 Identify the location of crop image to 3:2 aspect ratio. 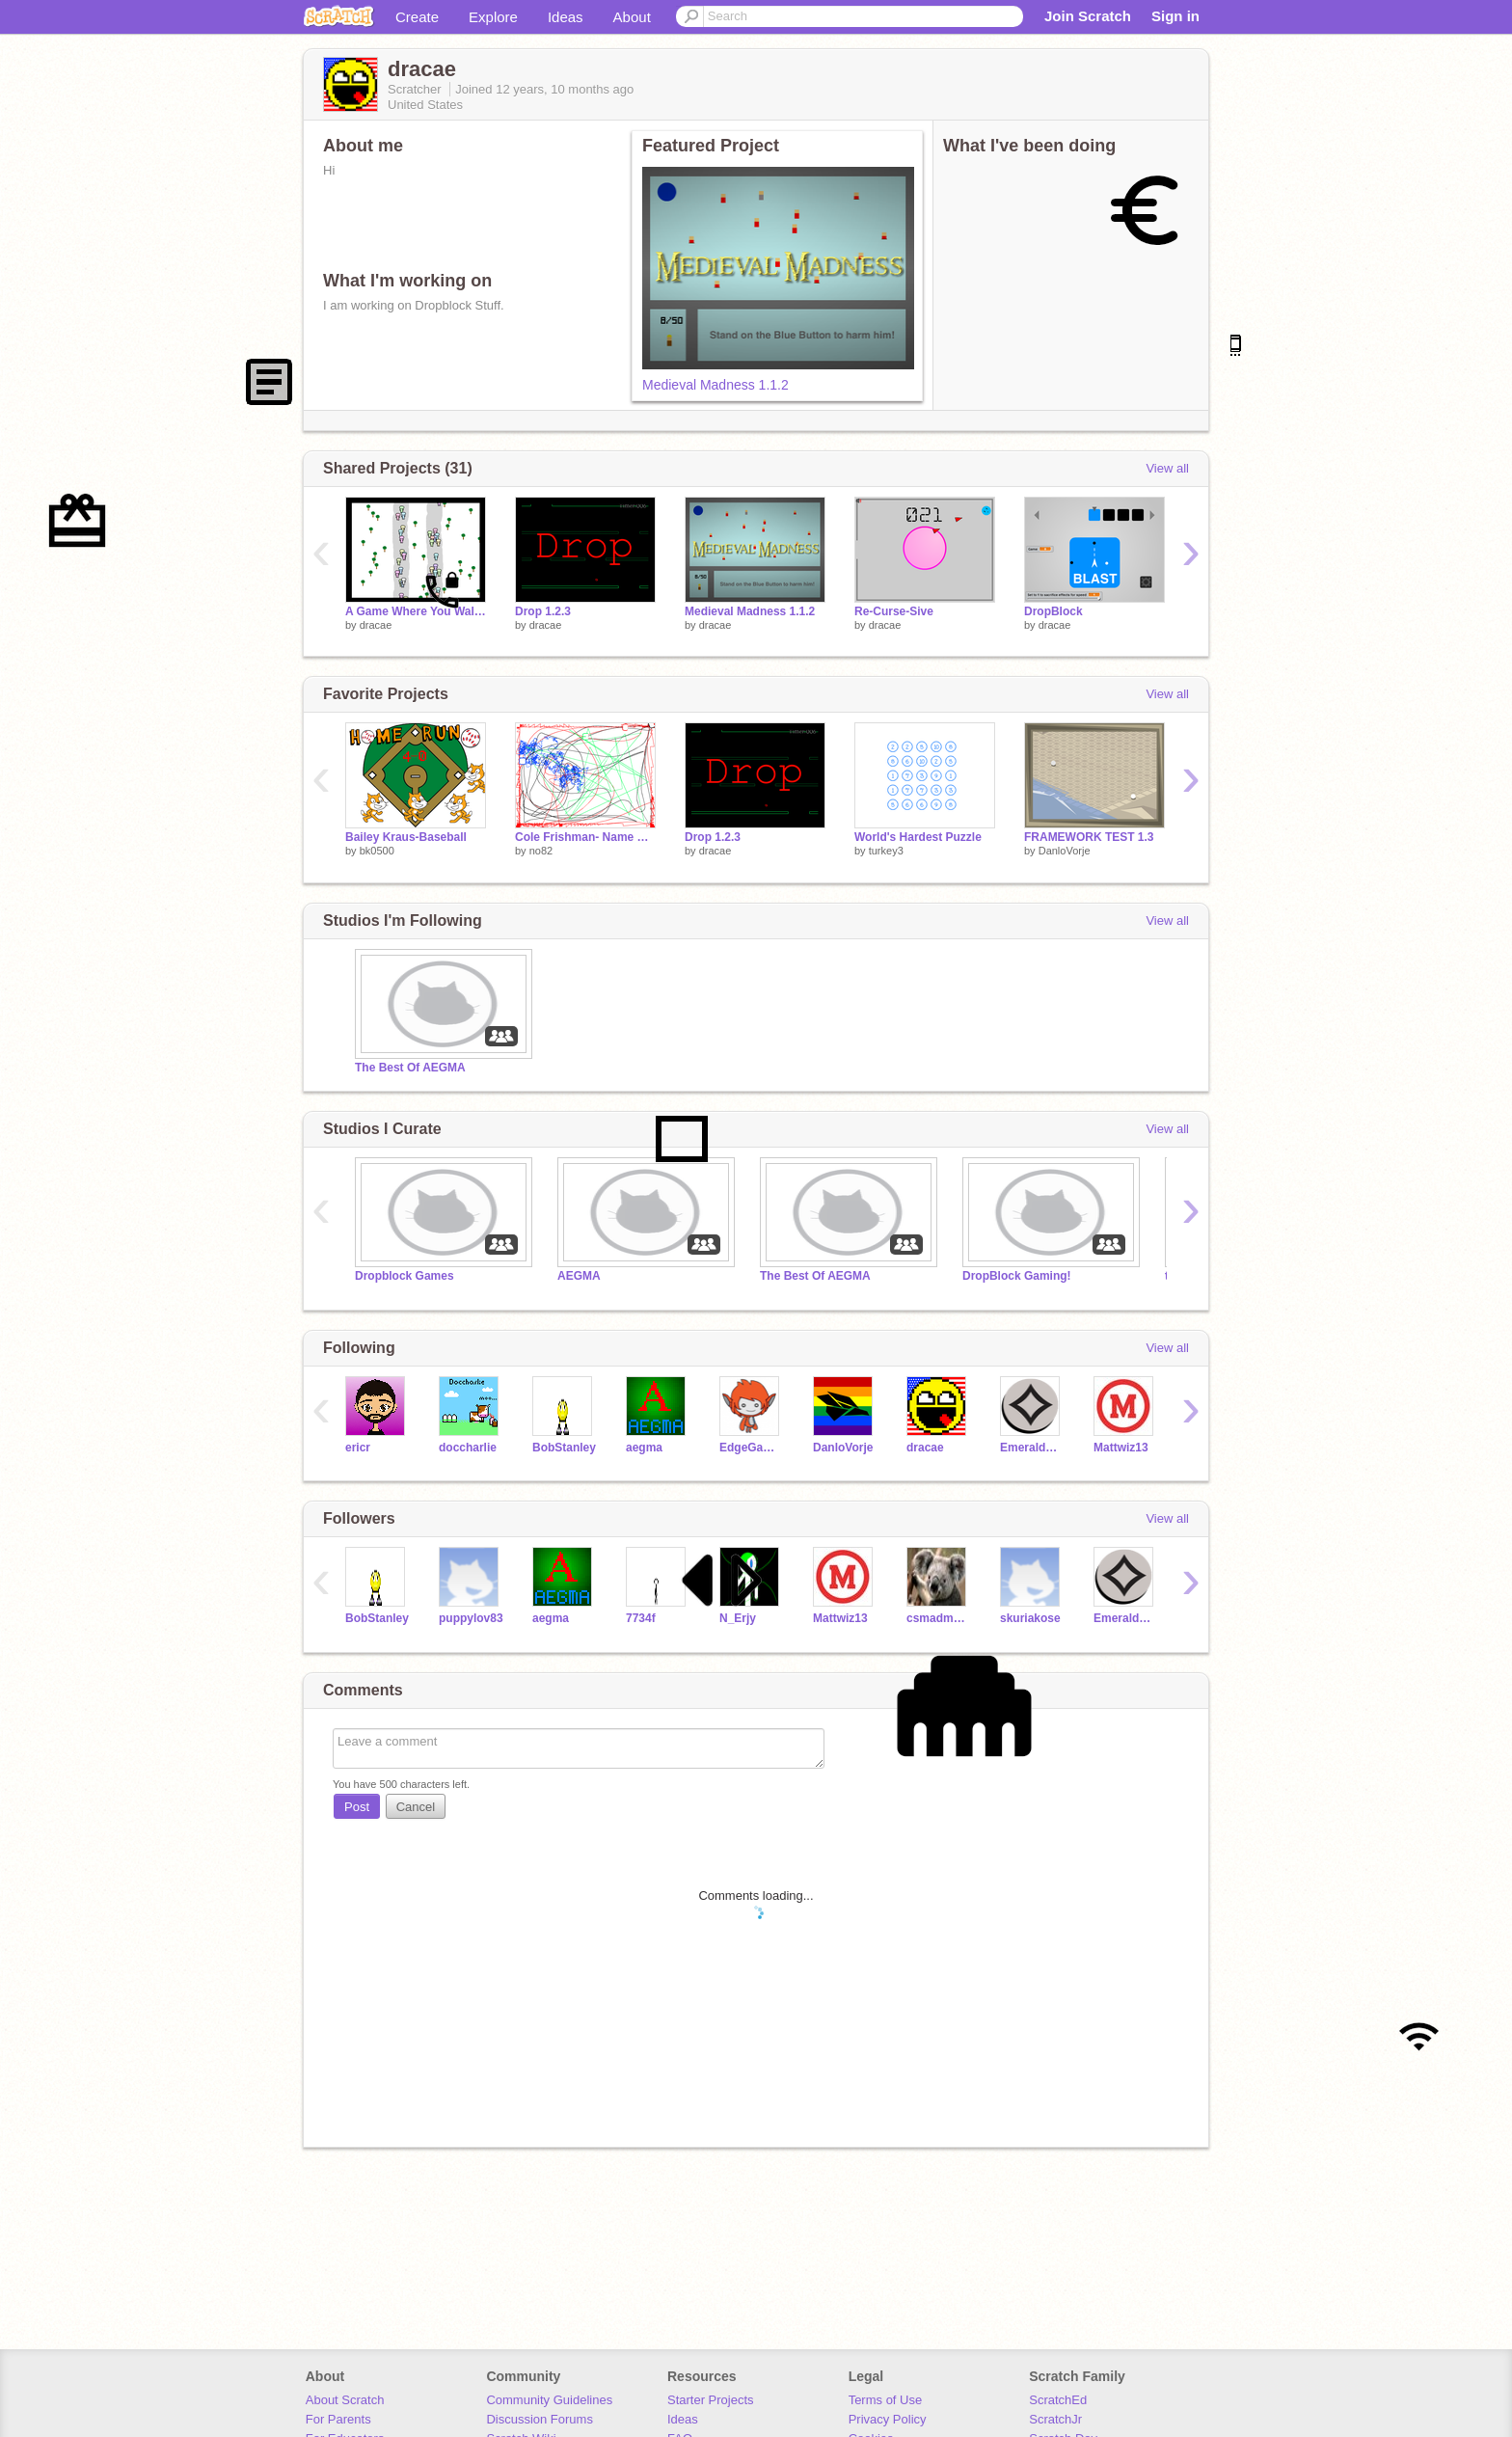
(682, 1139).